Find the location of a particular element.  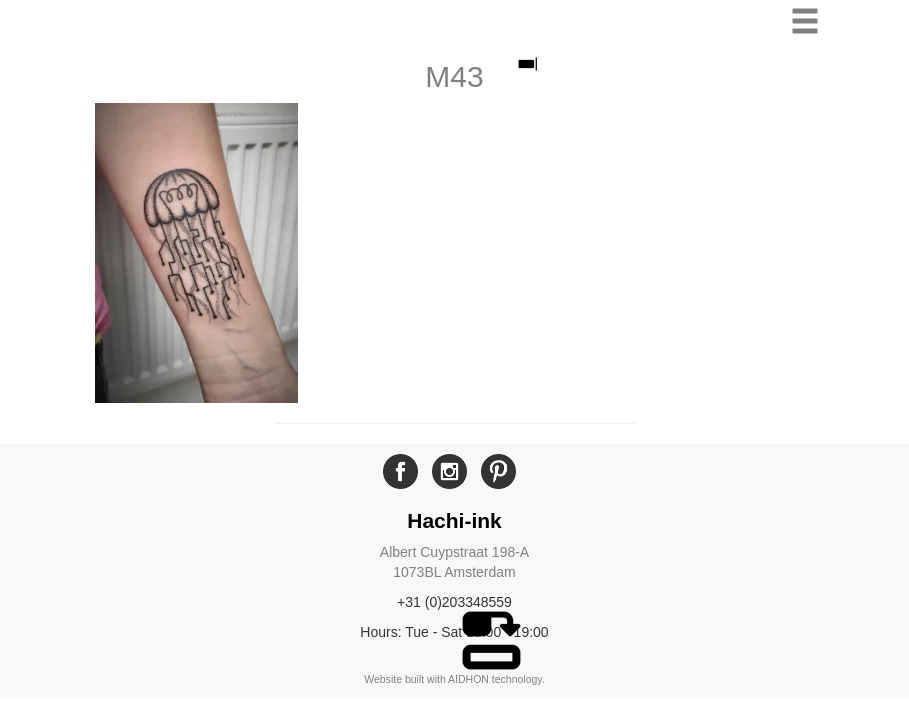

view predecessor tasks in a workflow is located at coordinates (491, 640).